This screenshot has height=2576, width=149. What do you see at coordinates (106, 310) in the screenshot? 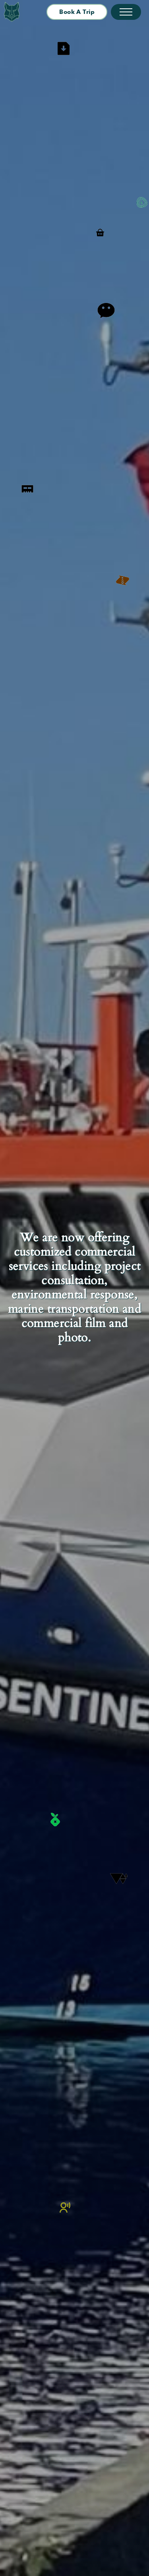
I see `open wechat messaging app` at bounding box center [106, 310].